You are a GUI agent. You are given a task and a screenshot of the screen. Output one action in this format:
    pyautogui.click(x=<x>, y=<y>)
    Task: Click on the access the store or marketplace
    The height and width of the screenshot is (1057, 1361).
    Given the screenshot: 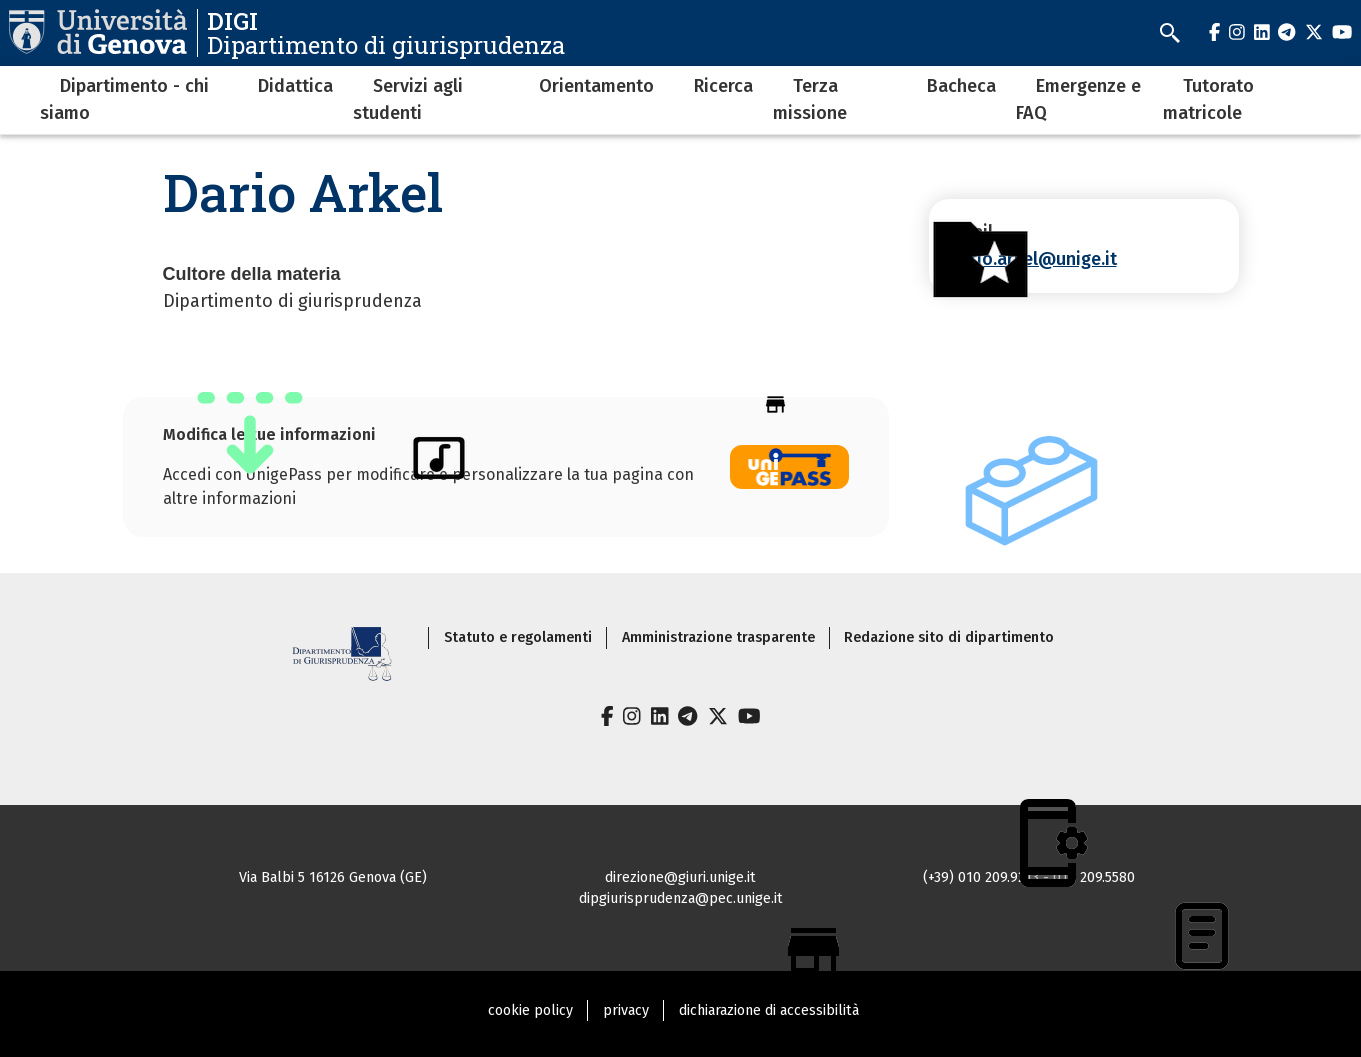 What is the action you would take?
    pyautogui.click(x=775, y=404)
    